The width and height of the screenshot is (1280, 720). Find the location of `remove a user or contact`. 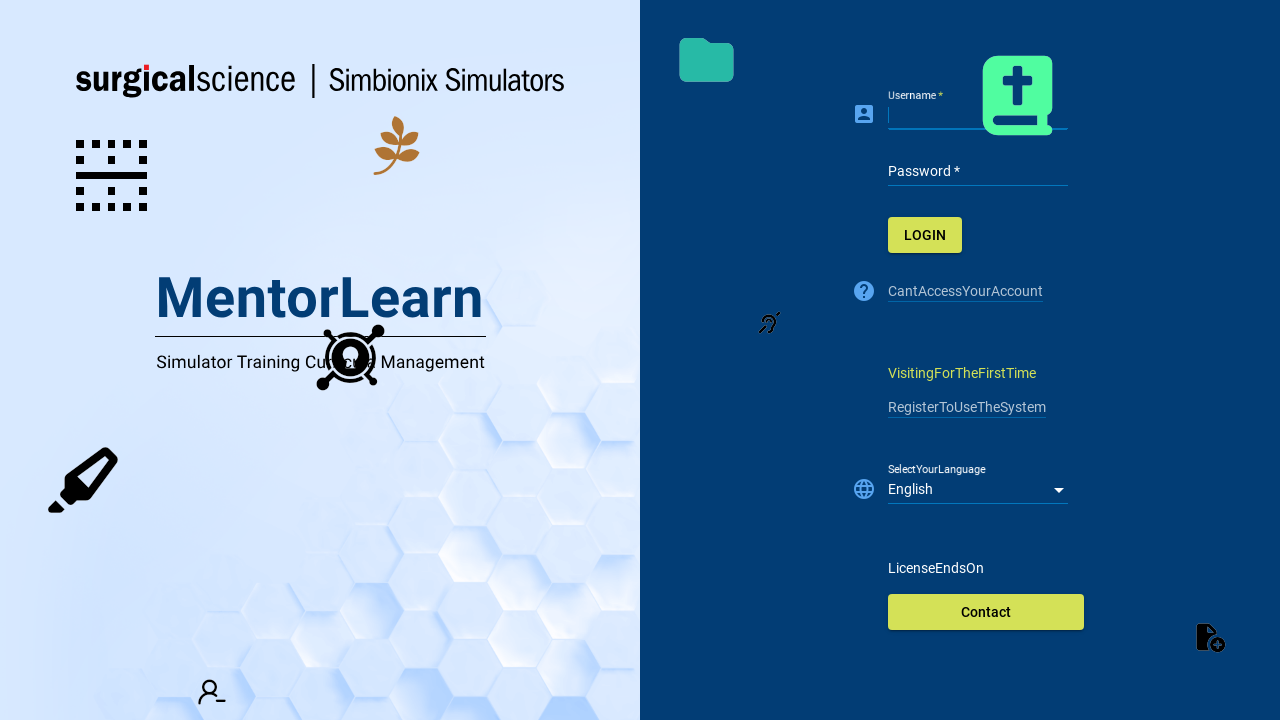

remove a user or contact is located at coordinates (212, 692).